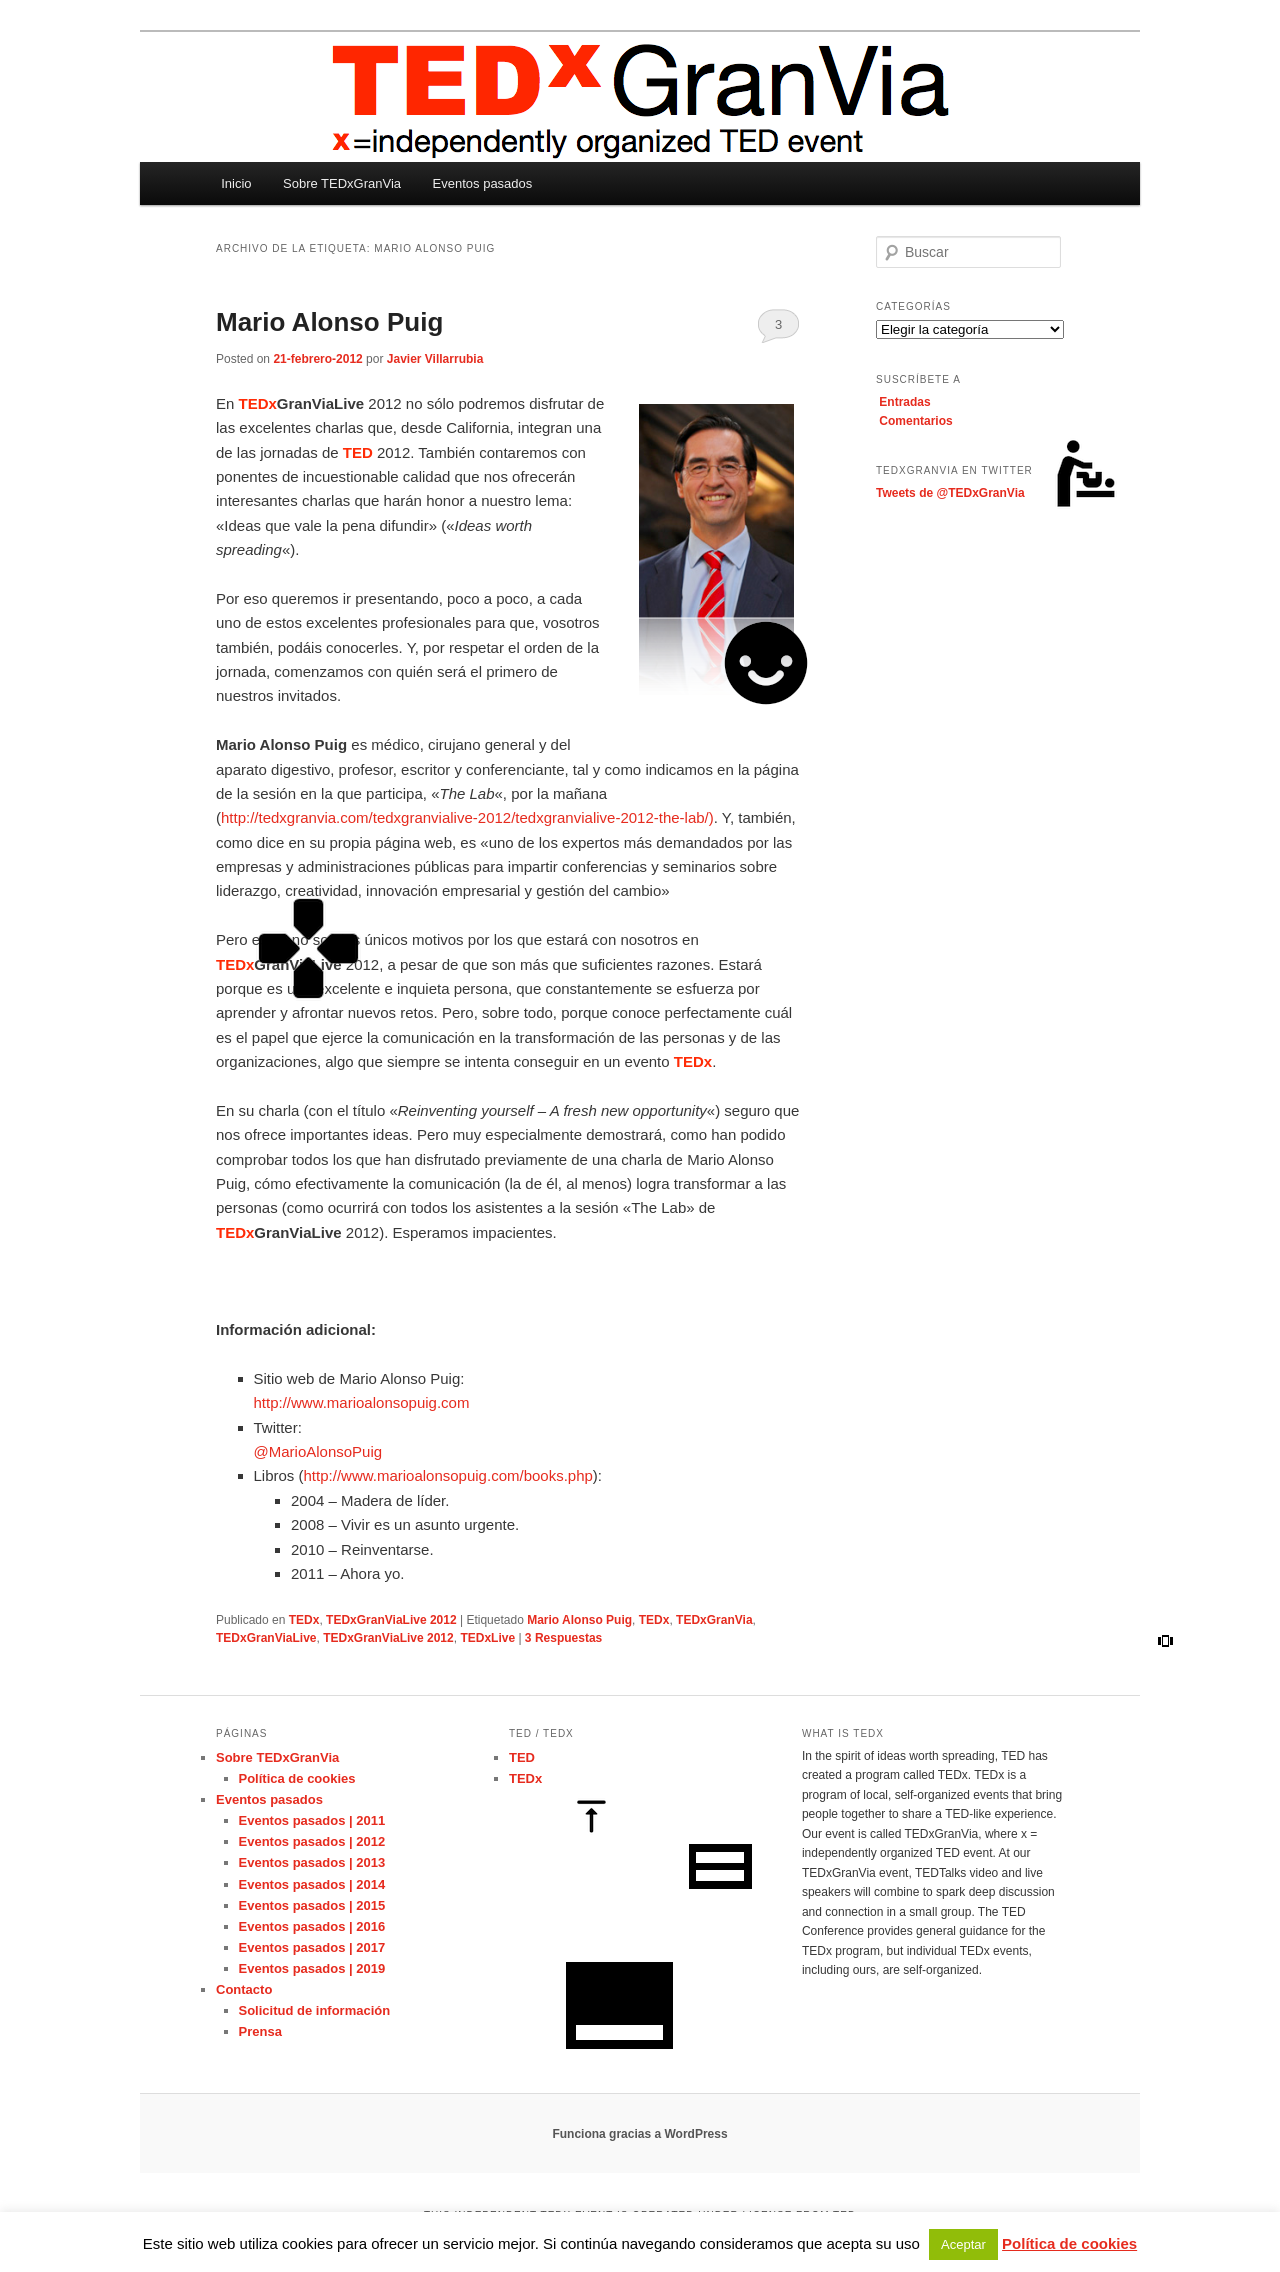 This screenshot has width=1280, height=2272. I want to click on open emoji picker, so click(766, 663).